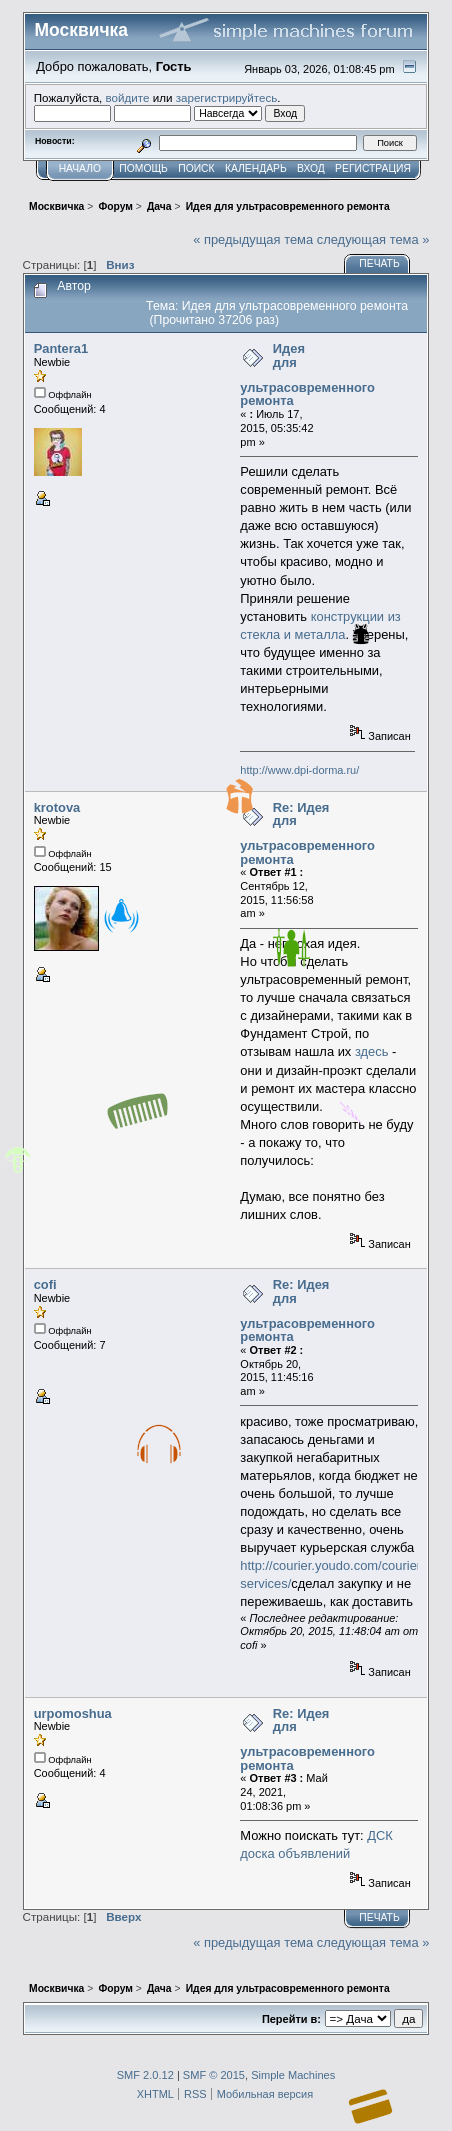  Describe the element at coordinates (121, 915) in the screenshot. I see `indicates new notifications or alerts` at that location.